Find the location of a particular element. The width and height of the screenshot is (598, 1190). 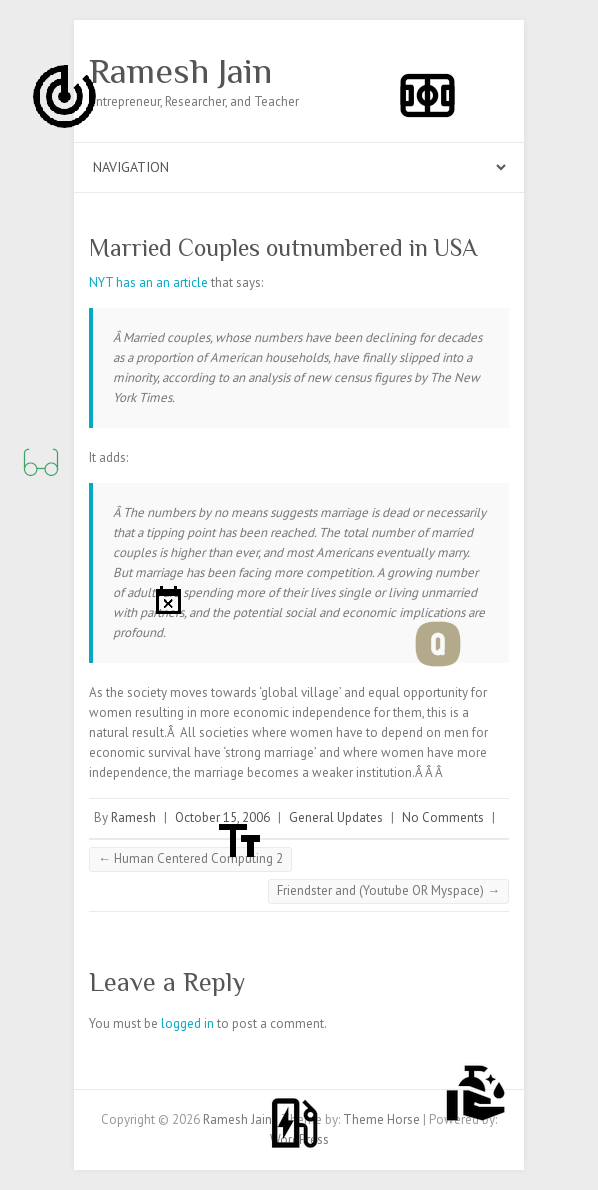

find nearby electric vehicle charging stations is located at coordinates (294, 1123).